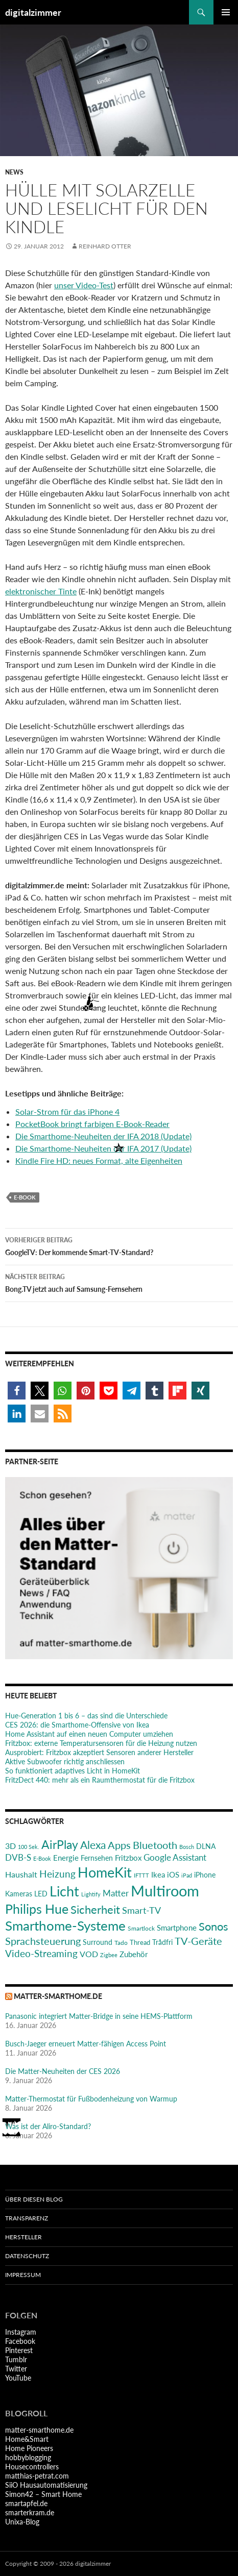  Describe the element at coordinates (11, 2127) in the screenshot. I see `enter a cave or underground area in-game` at that location.